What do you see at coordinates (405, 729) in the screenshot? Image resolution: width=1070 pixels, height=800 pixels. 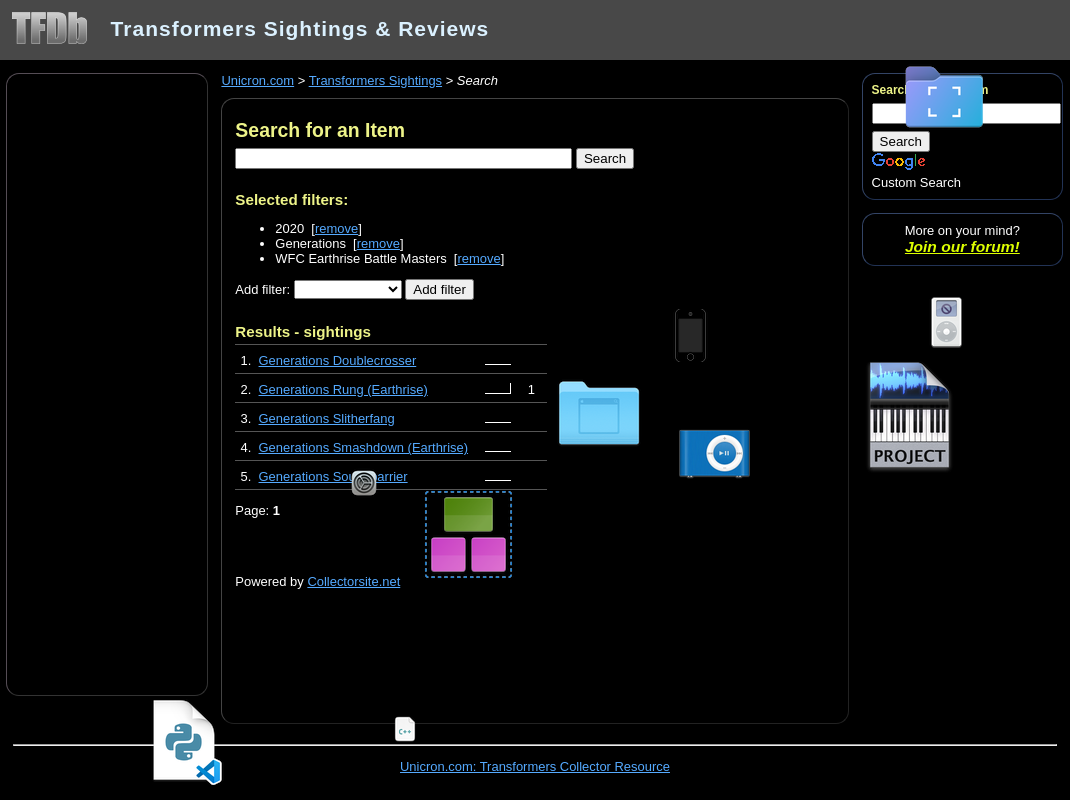 I see `a c++ source code file` at bounding box center [405, 729].